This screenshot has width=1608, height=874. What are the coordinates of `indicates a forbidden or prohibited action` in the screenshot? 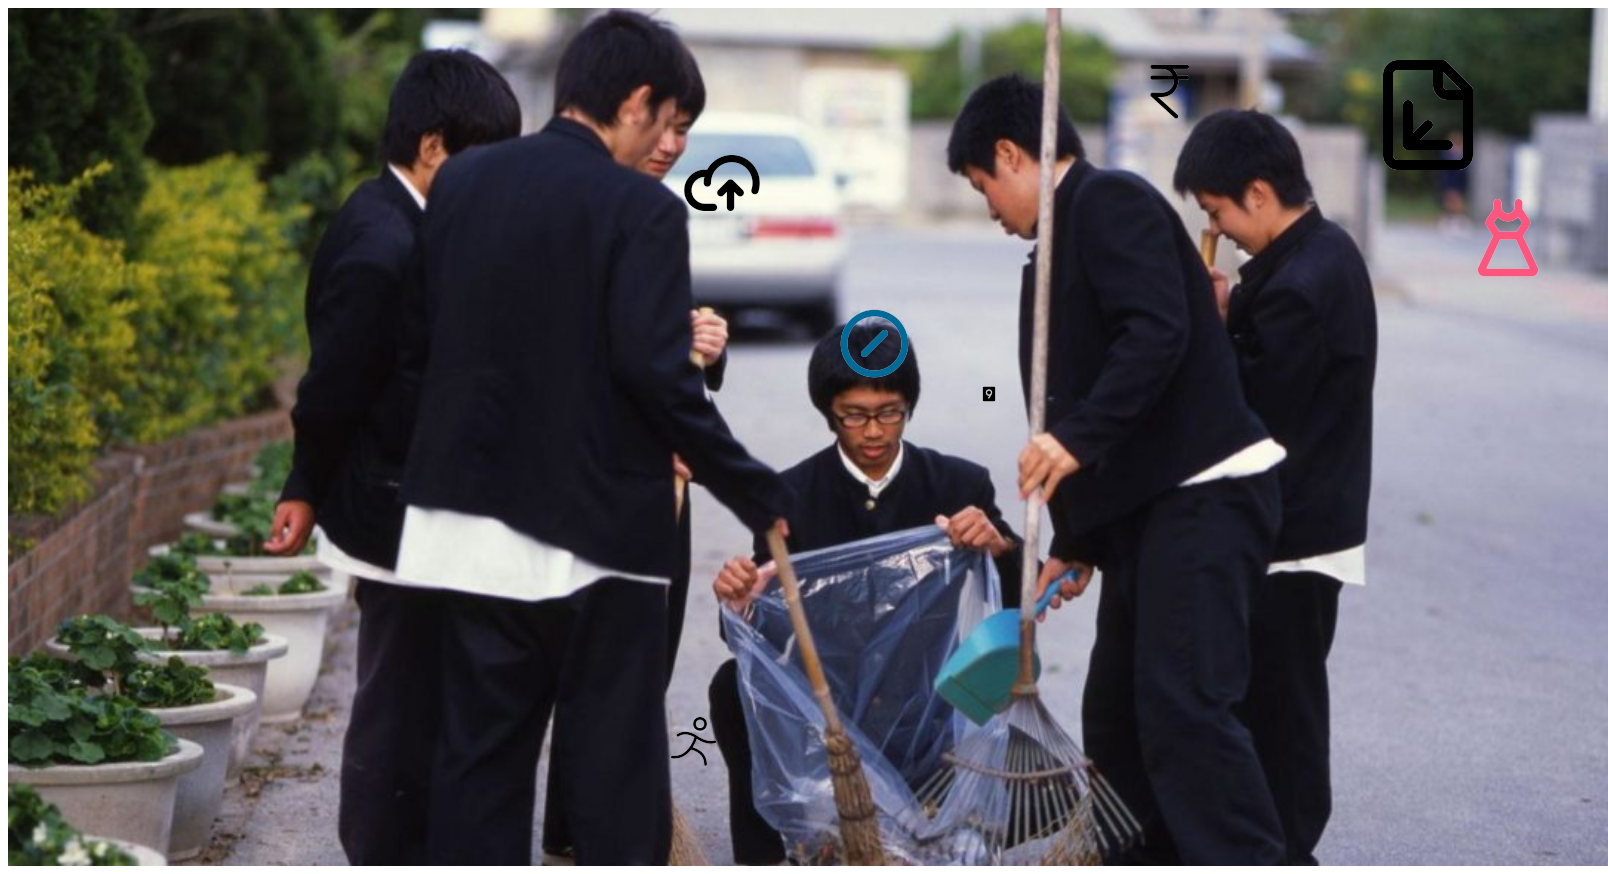 It's located at (874, 343).